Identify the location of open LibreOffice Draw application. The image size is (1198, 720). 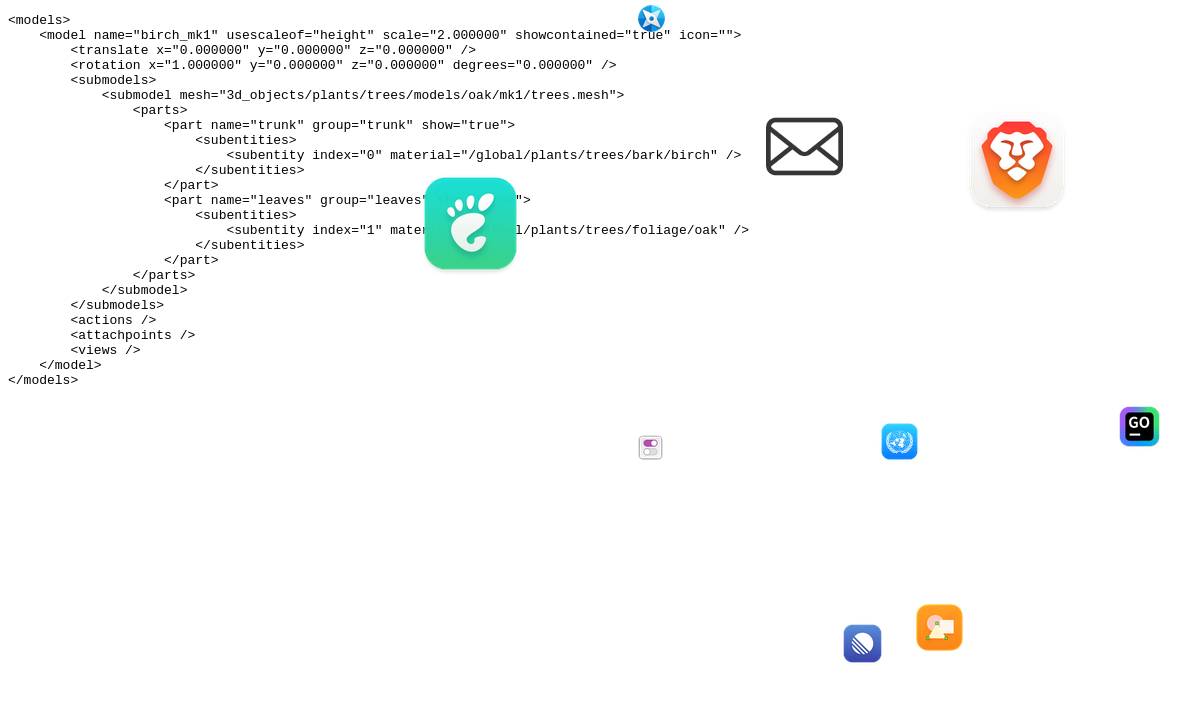
(939, 627).